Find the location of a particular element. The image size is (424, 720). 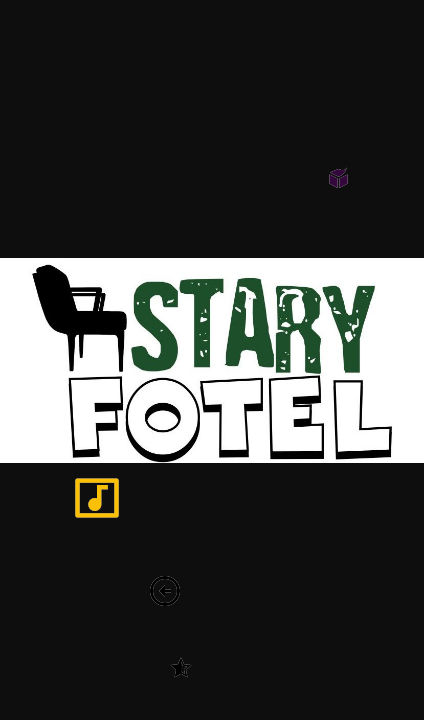

indicates a partial rating or half-star score is located at coordinates (181, 668).